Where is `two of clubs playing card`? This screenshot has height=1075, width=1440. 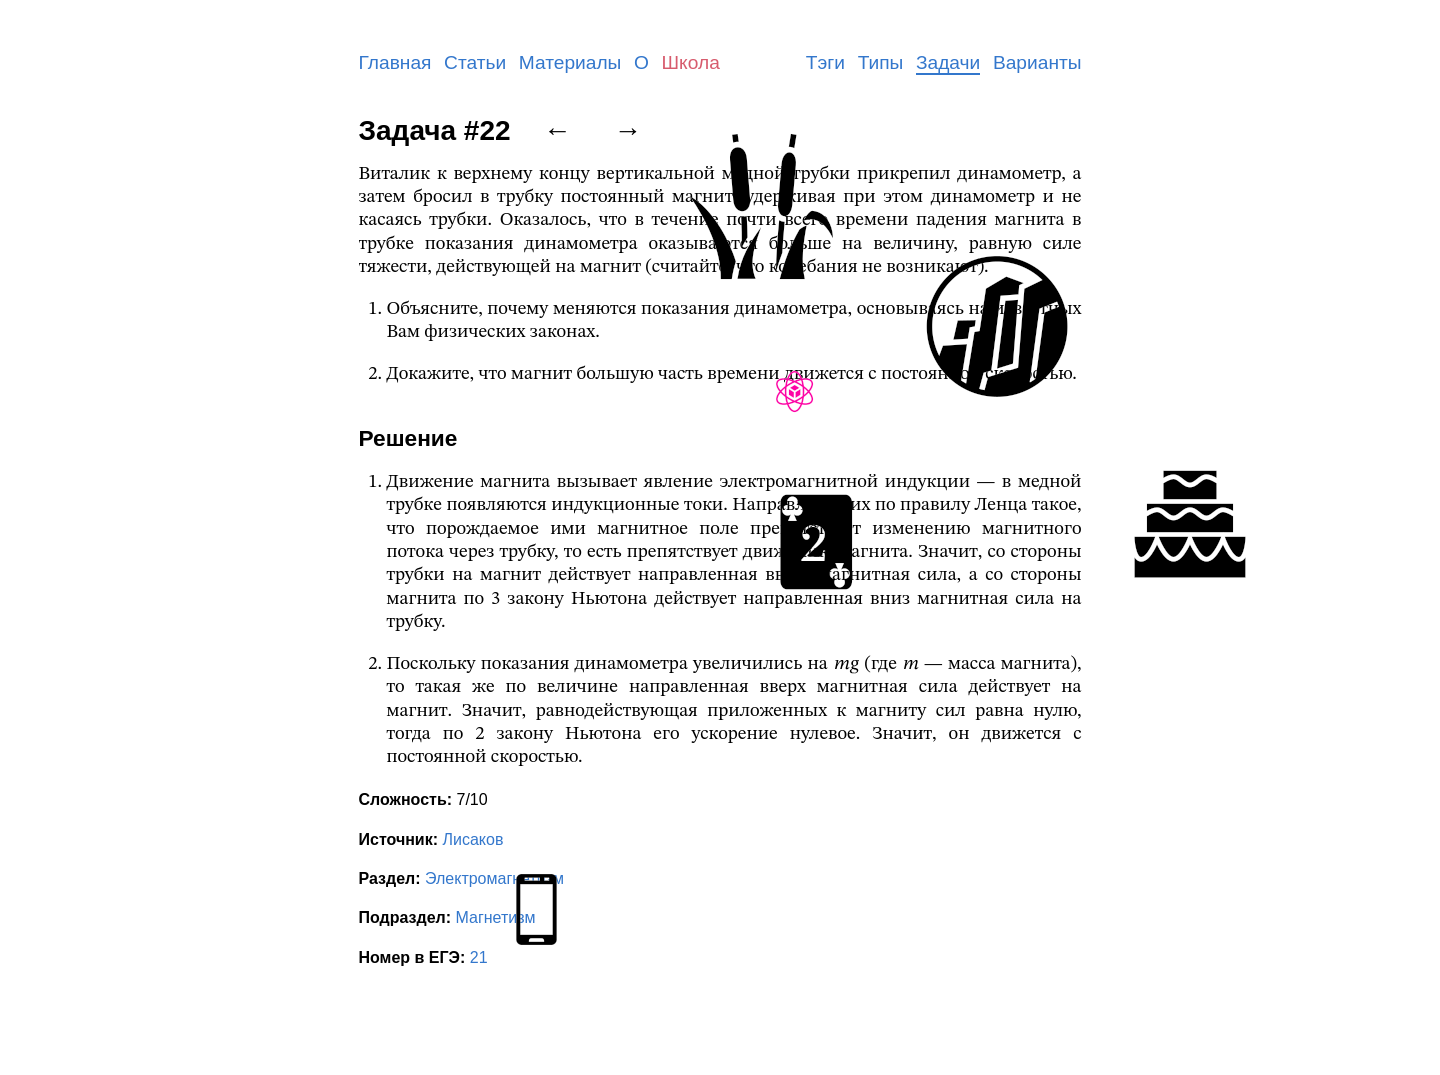 two of clubs playing card is located at coordinates (816, 542).